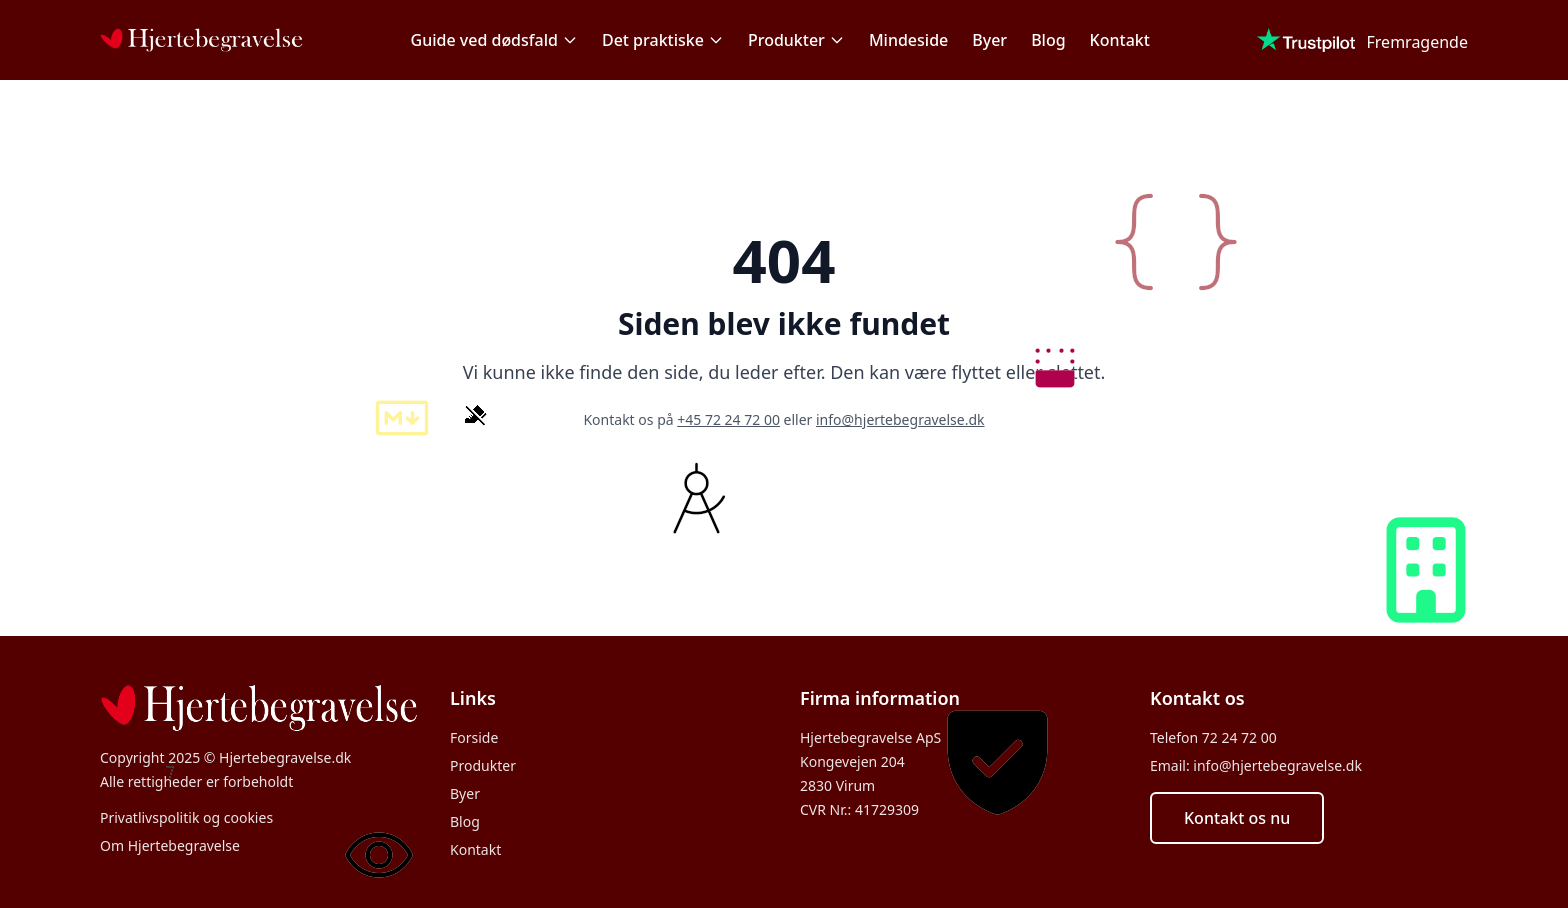 The image size is (1568, 908). Describe the element at coordinates (476, 415) in the screenshot. I see `indicates a restricted area where walking is prohibited` at that location.